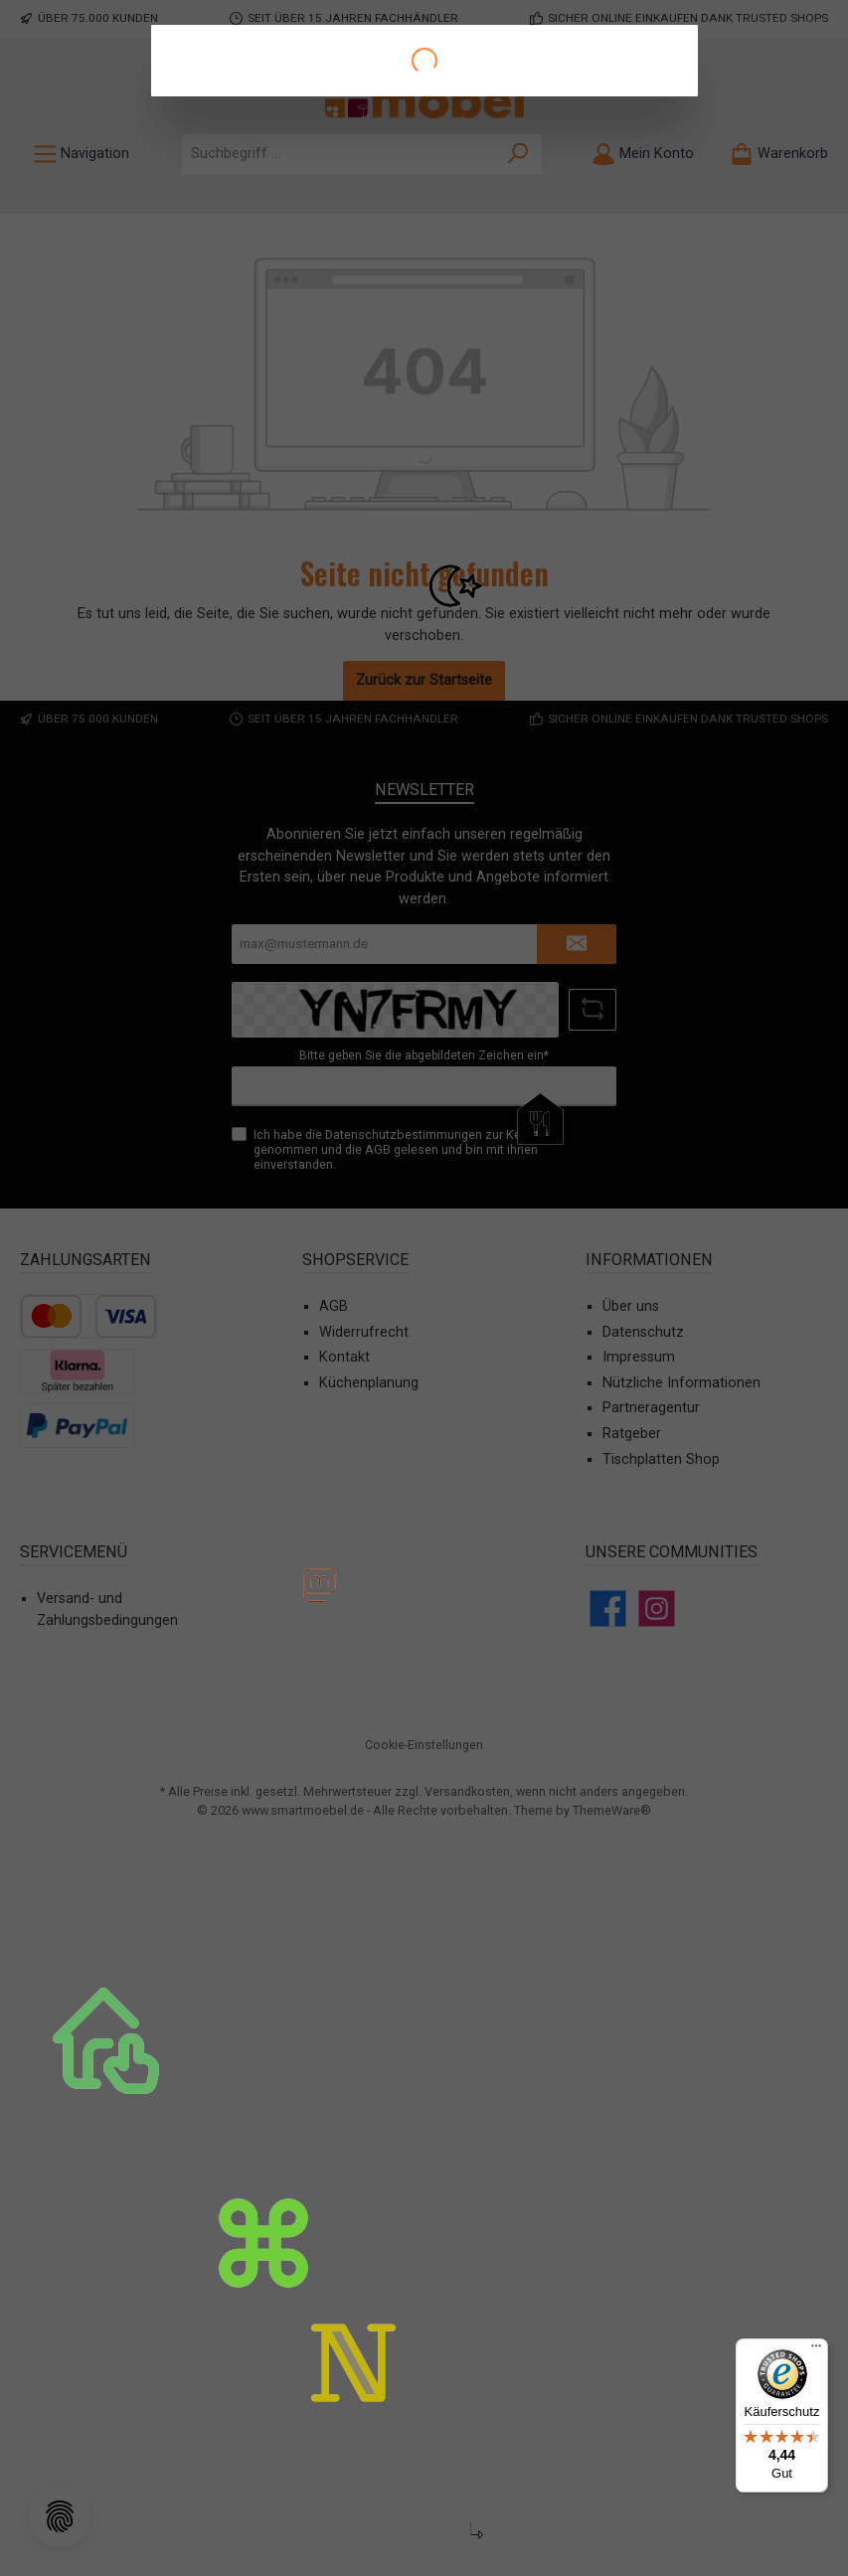 The image size is (848, 2576). I want to click on open notion app, so click(353, 2362).